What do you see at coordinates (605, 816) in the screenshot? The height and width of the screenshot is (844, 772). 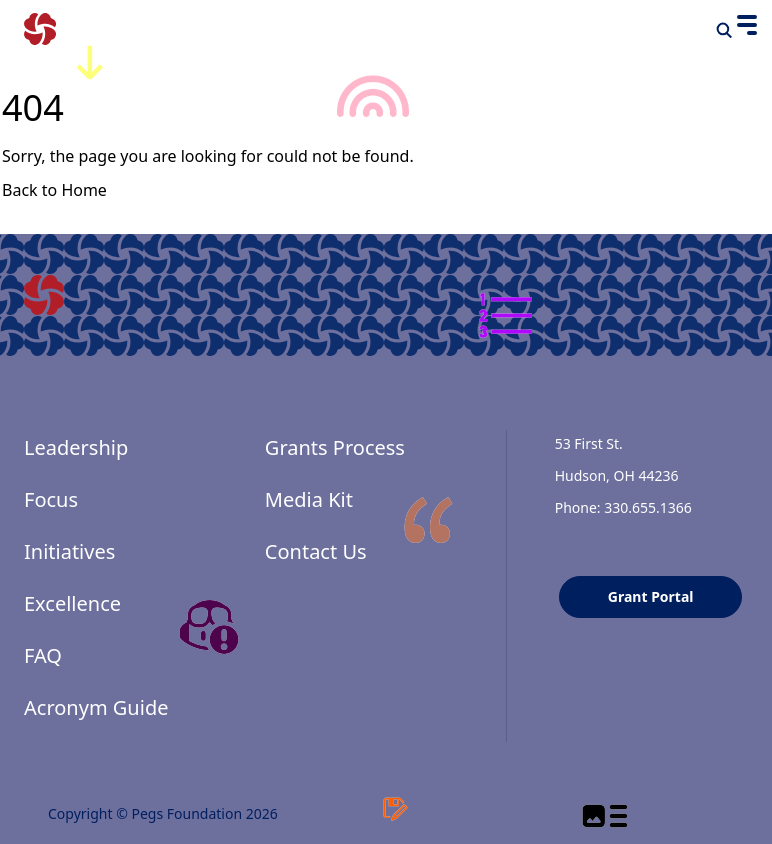 I see `view media with text description` at bounding box center [605, 816].